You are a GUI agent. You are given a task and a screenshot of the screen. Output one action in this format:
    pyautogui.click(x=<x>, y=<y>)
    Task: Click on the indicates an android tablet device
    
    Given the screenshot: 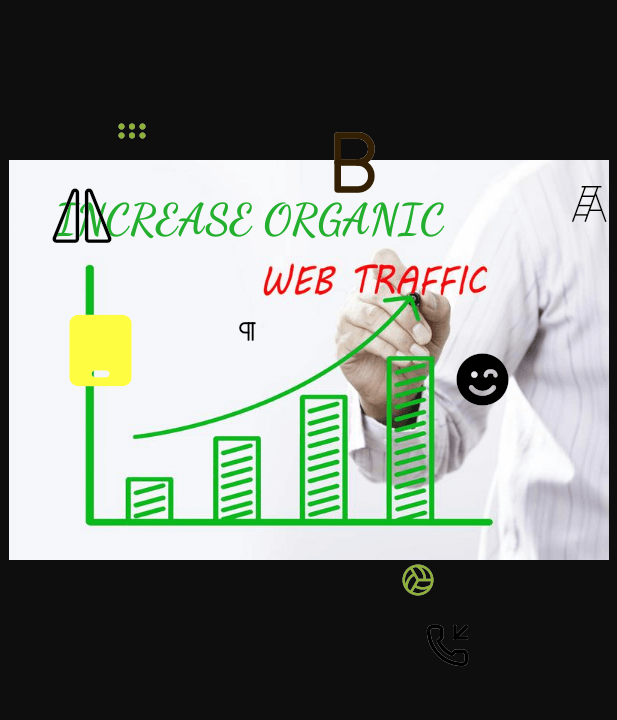 What is the action you would take?
    pyautogui.click(x=100, y=350)
    